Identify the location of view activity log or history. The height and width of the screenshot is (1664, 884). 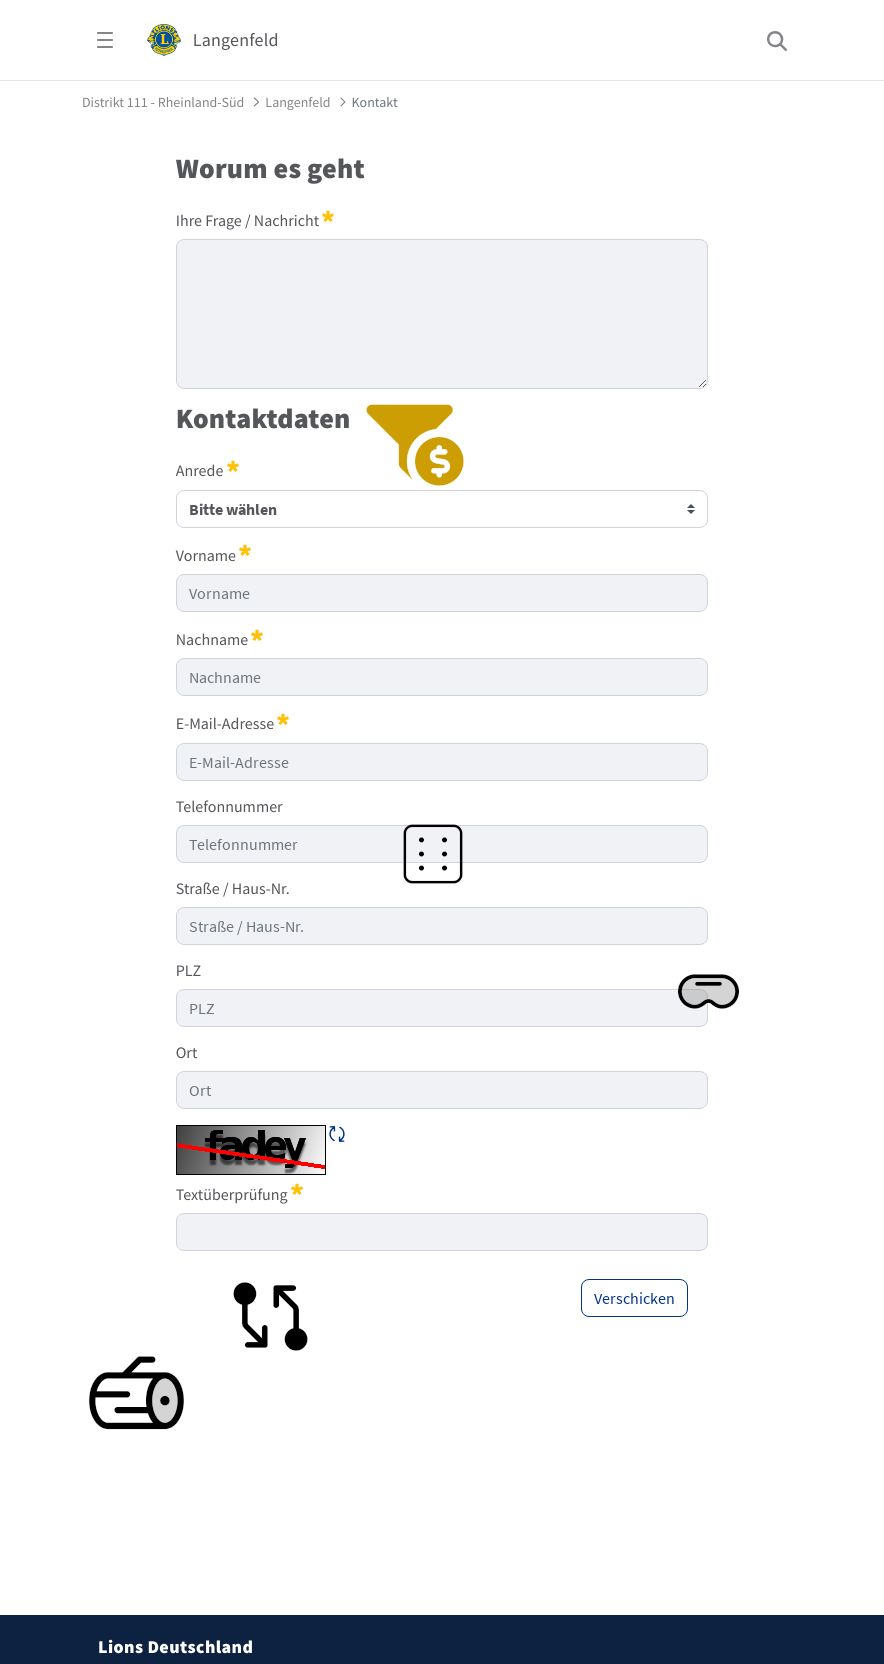
(136, 1397).